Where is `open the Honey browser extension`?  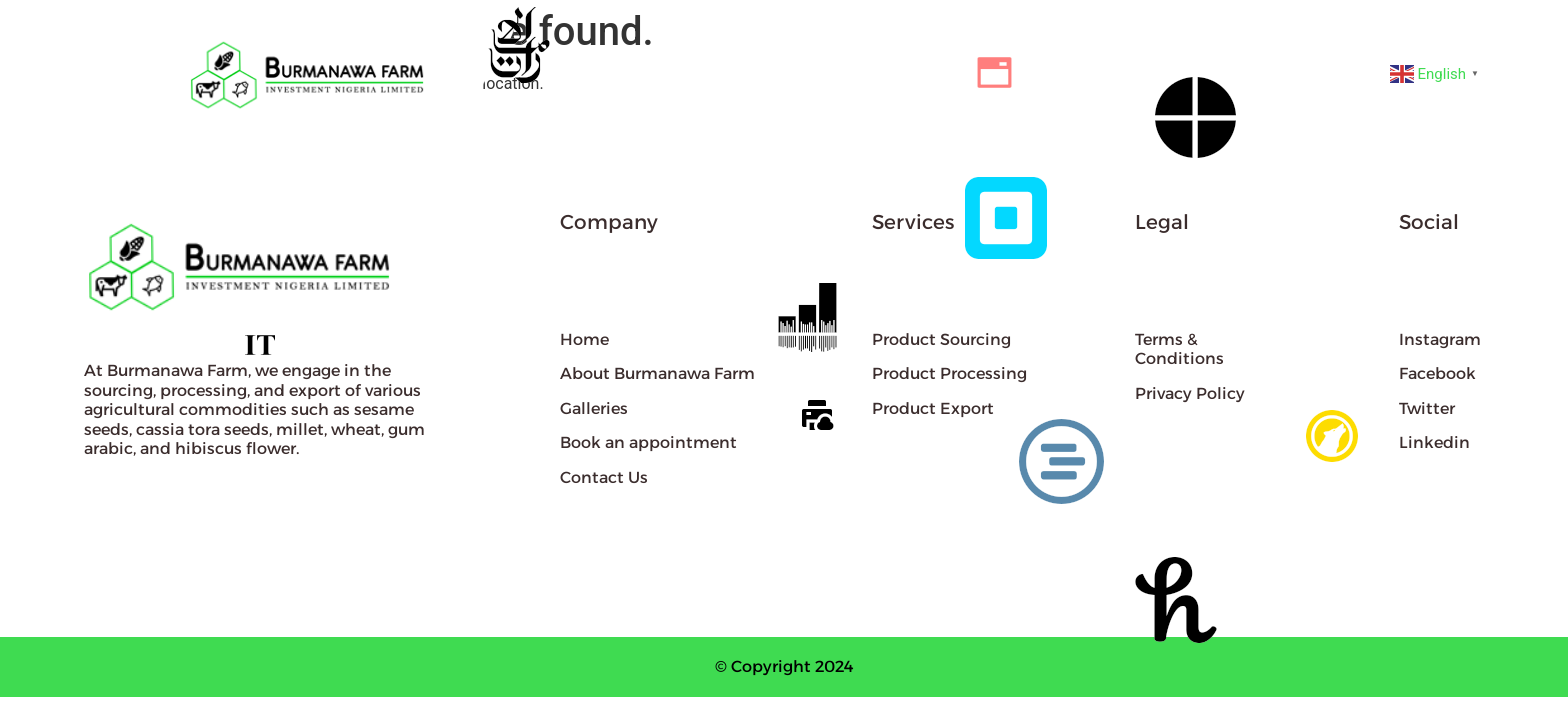 open the Honey browser extension is located at coordinates (1176, 600).